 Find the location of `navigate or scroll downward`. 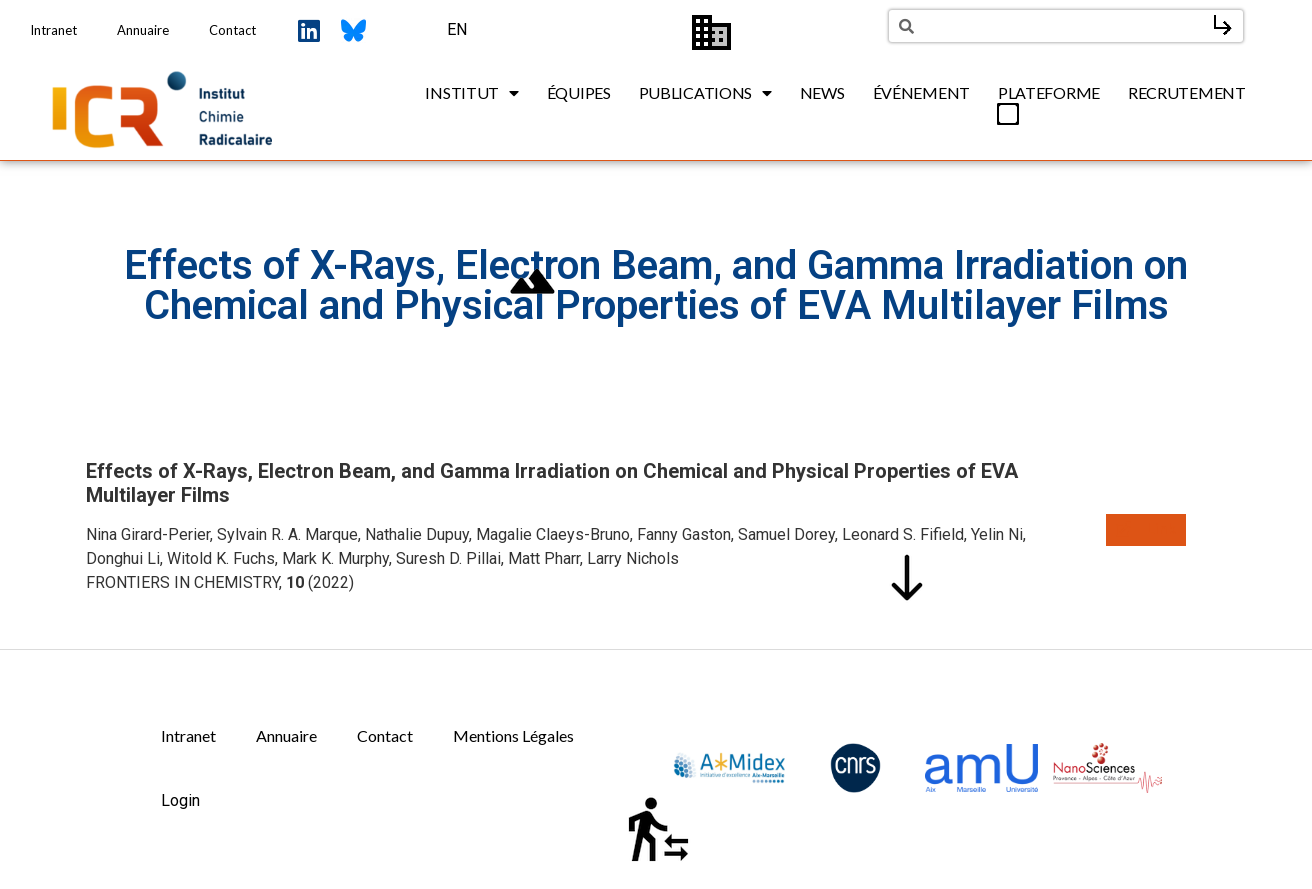

navigate or scroll downward is located at coordinates (907, 578).